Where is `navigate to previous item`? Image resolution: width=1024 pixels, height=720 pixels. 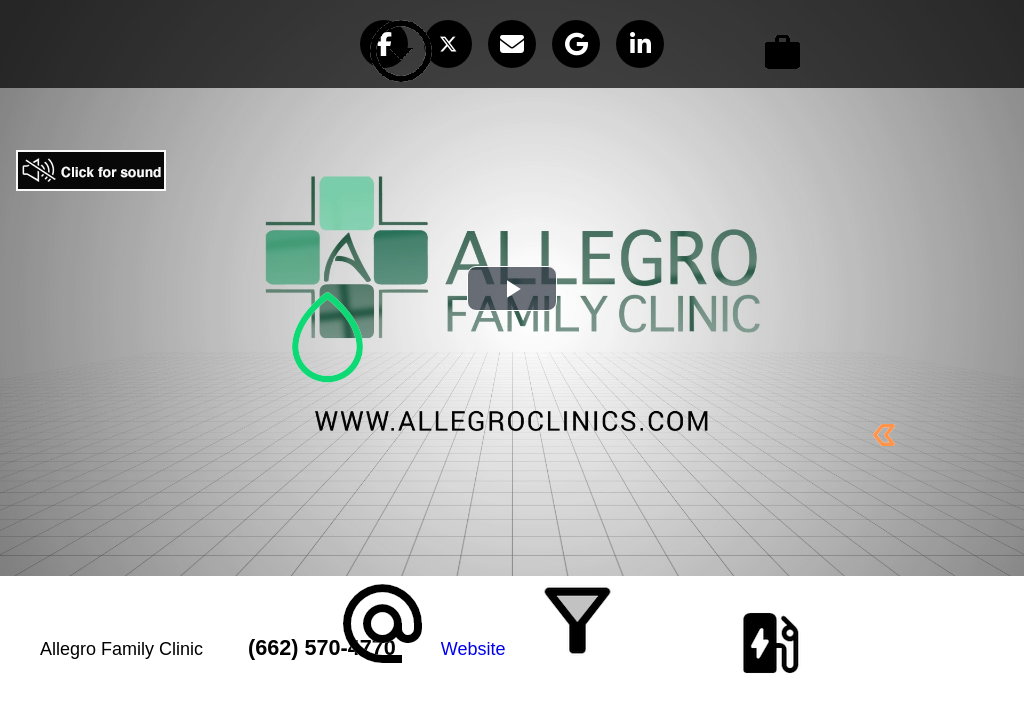
navigate to previous item is located at coordinates (884, 435).